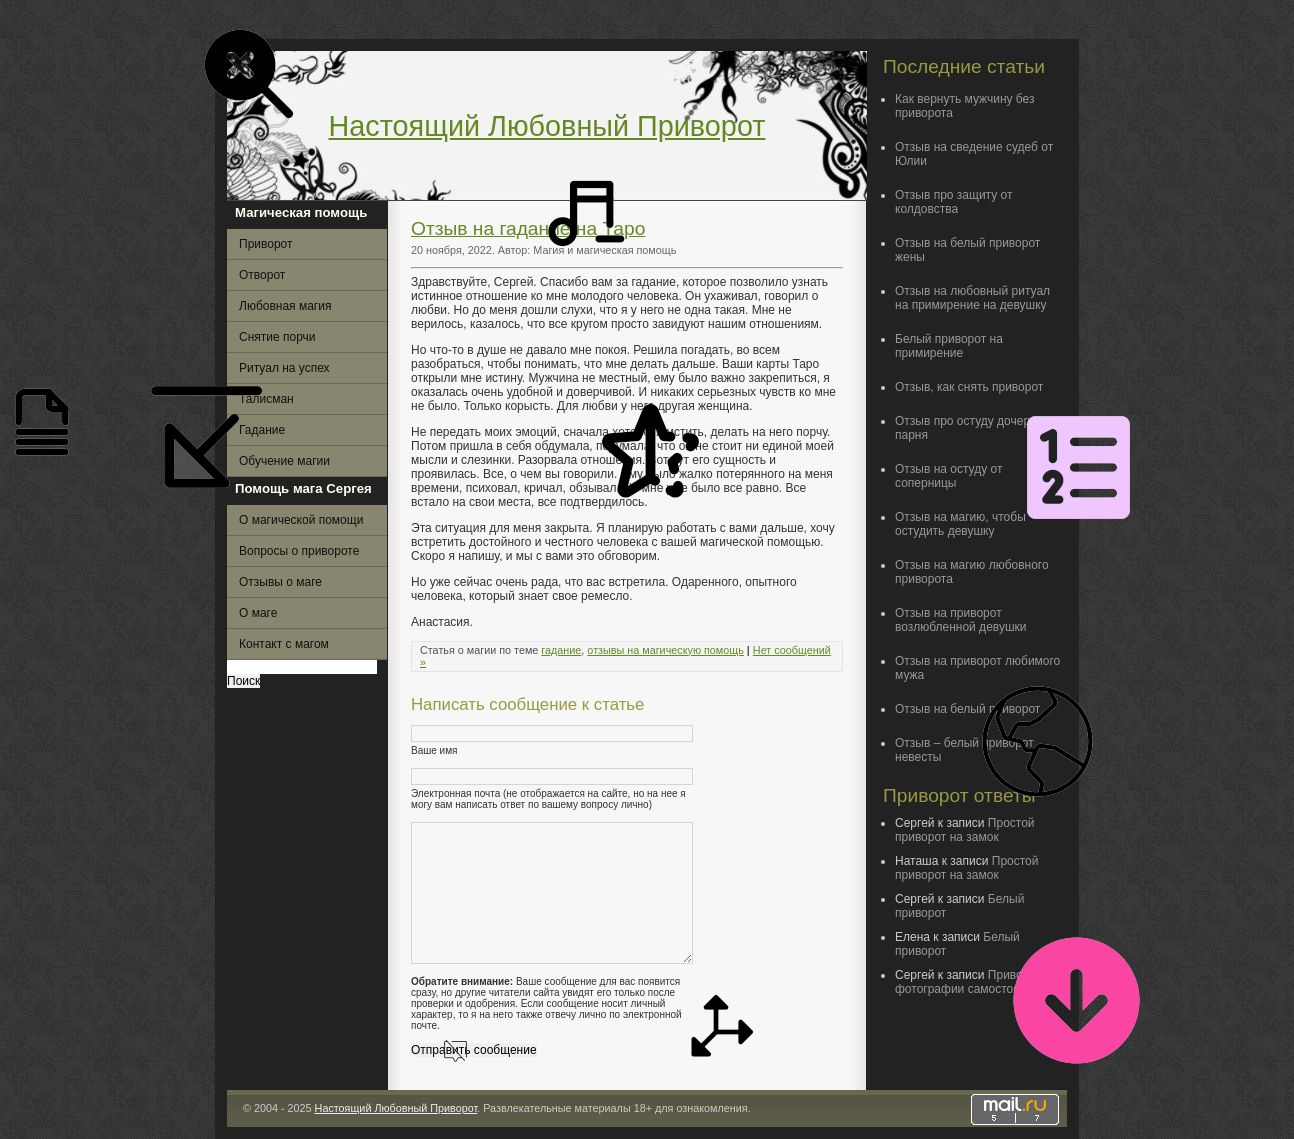  I want to click on mute or disable chat notifications, so click(455, 1050).